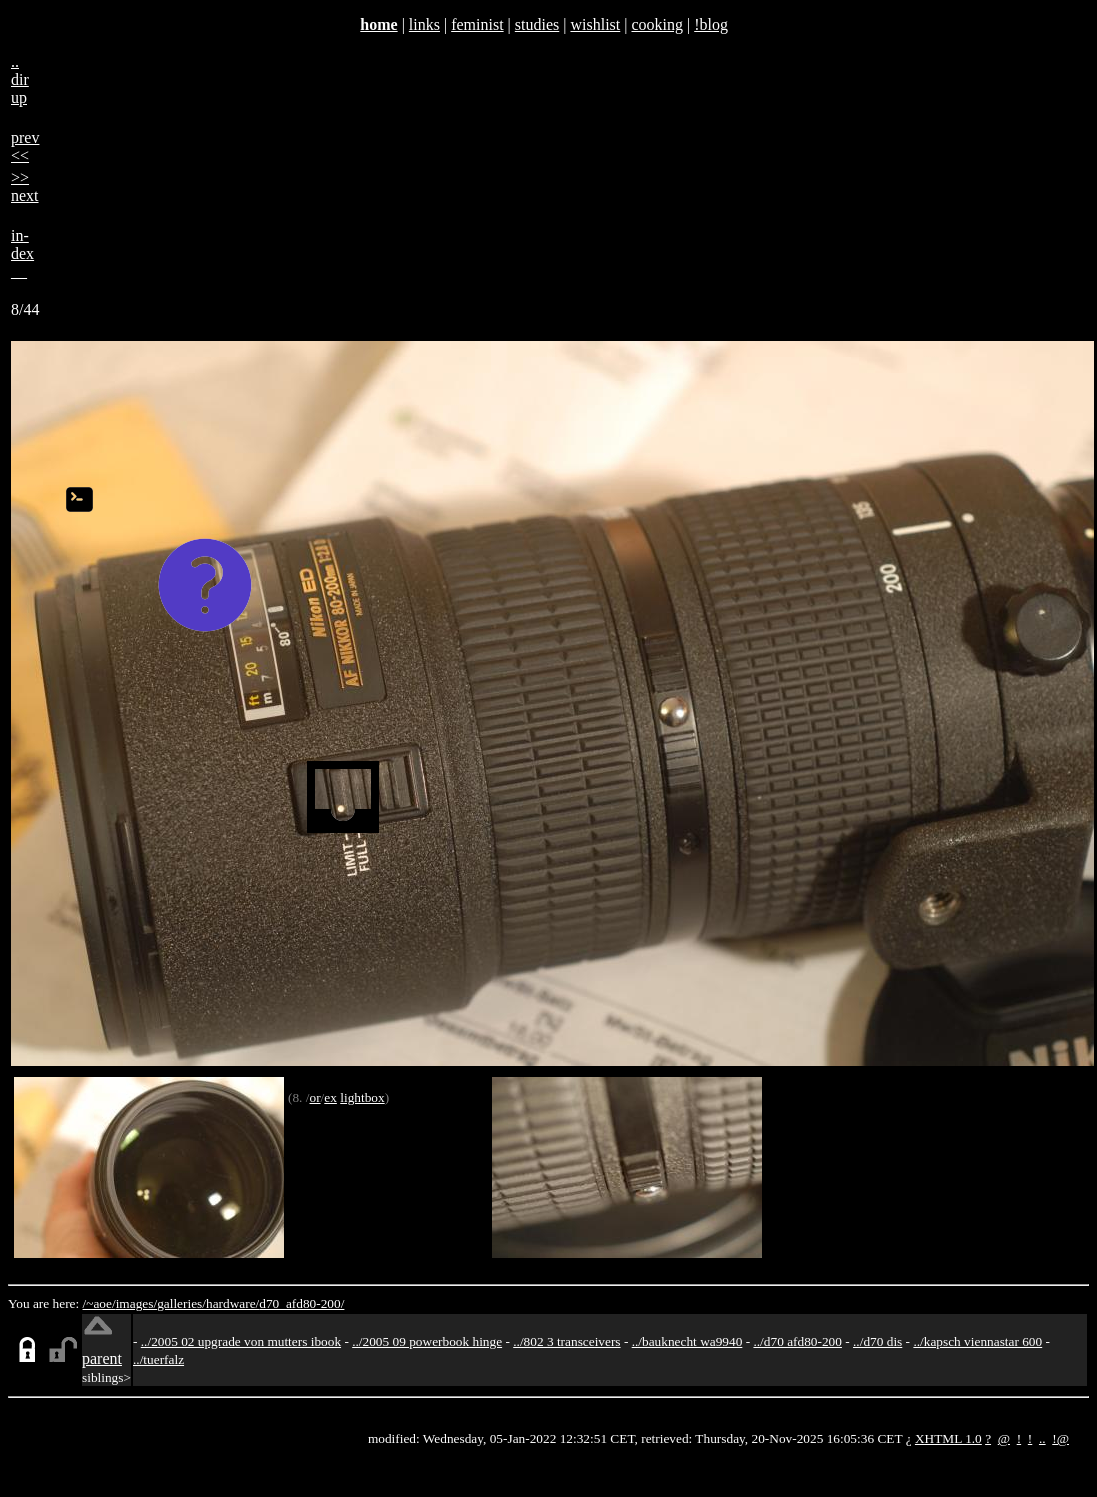 Image resolution: width=1097 pixels, height=1497 pixels. Describe the element at coordinates (343, 797) in the screenshot. I see `access your inbox` at that location.